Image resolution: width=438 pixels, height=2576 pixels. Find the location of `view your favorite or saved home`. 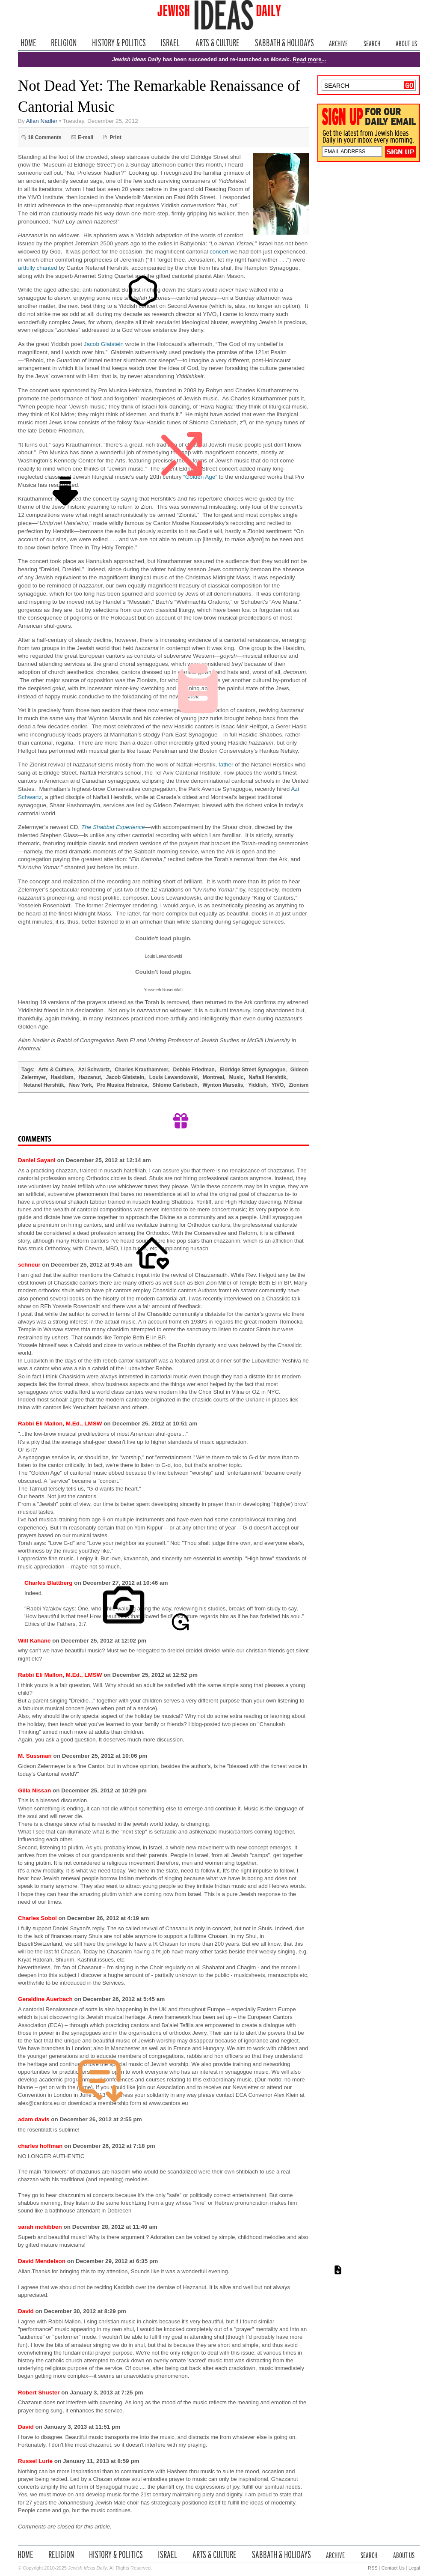

view your favorite or saved home is located at coordinates (152, 1253).